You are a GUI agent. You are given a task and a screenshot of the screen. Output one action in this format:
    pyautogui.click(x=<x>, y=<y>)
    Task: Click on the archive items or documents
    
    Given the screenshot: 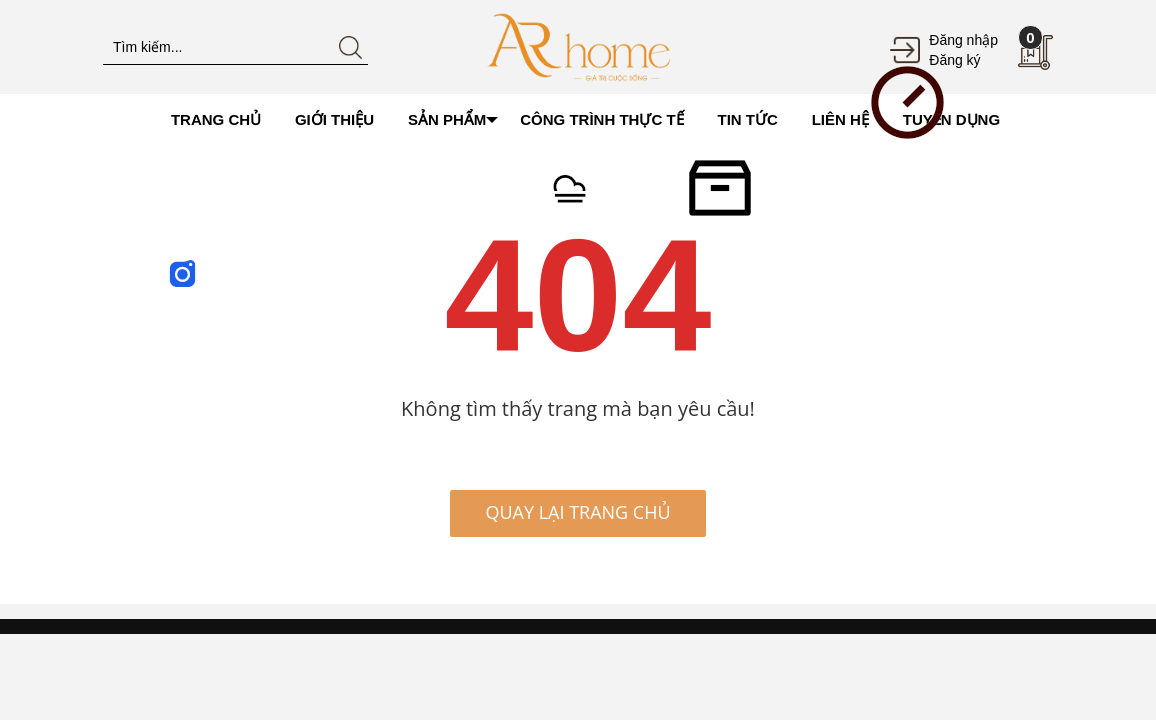 What is the action you would take?
    pyautogui.click(x=720, y=188)
    